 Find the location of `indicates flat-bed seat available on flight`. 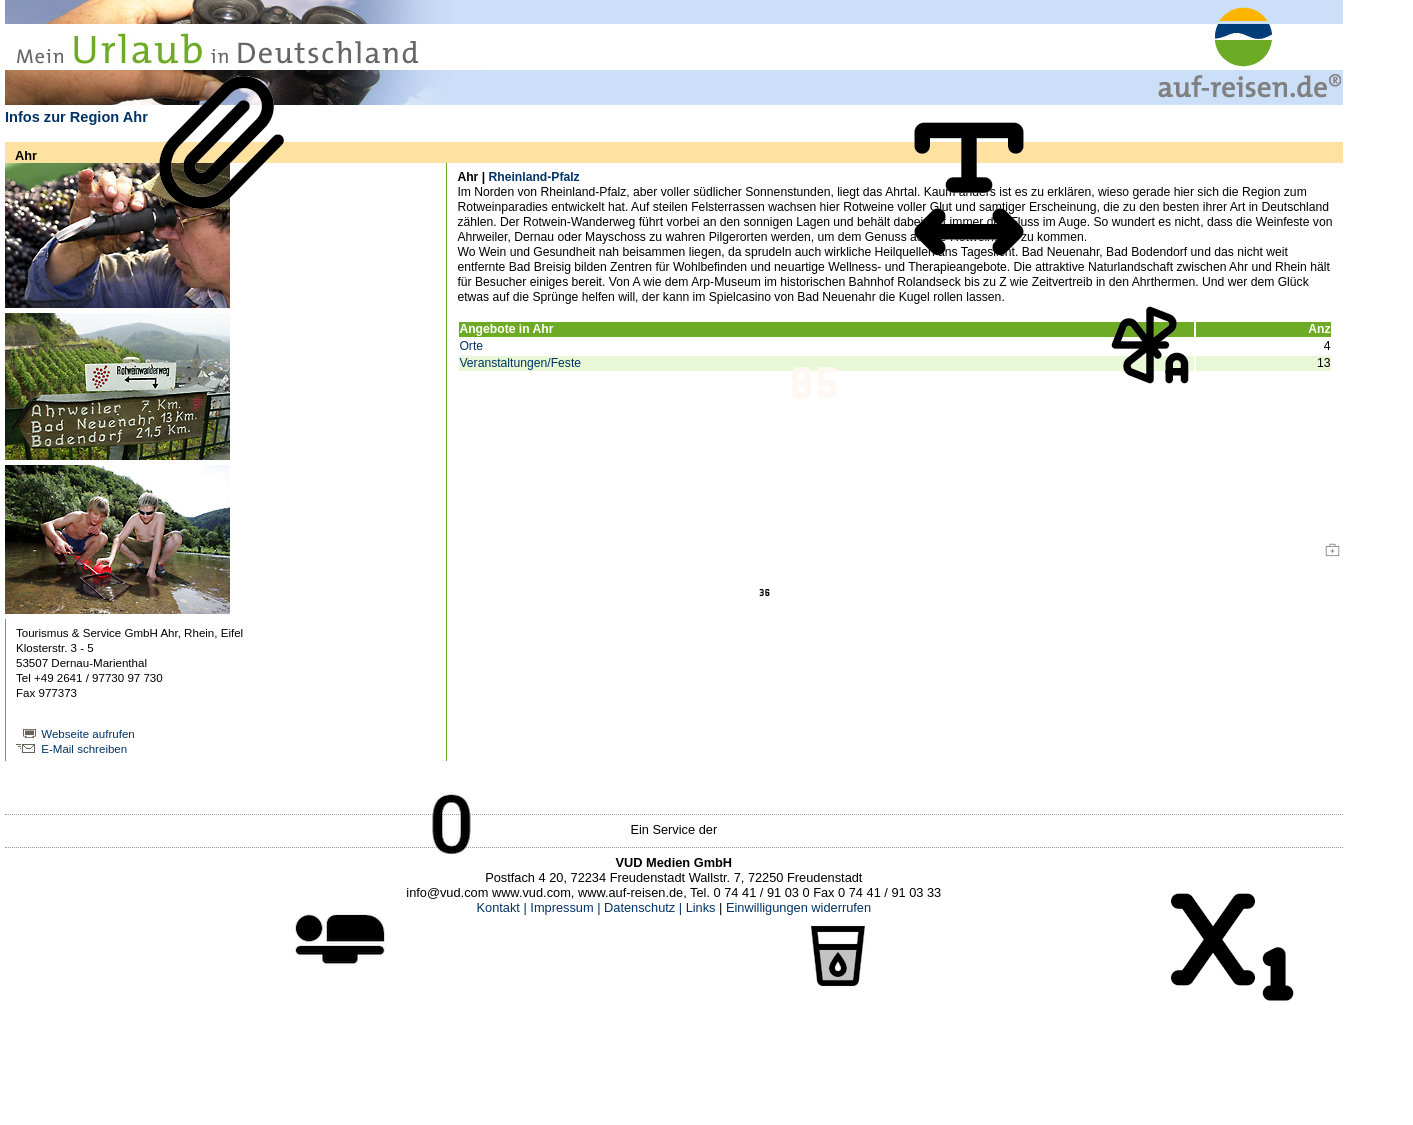

indicates flat-bed seat available on flight is located at coordinates (340, 937).